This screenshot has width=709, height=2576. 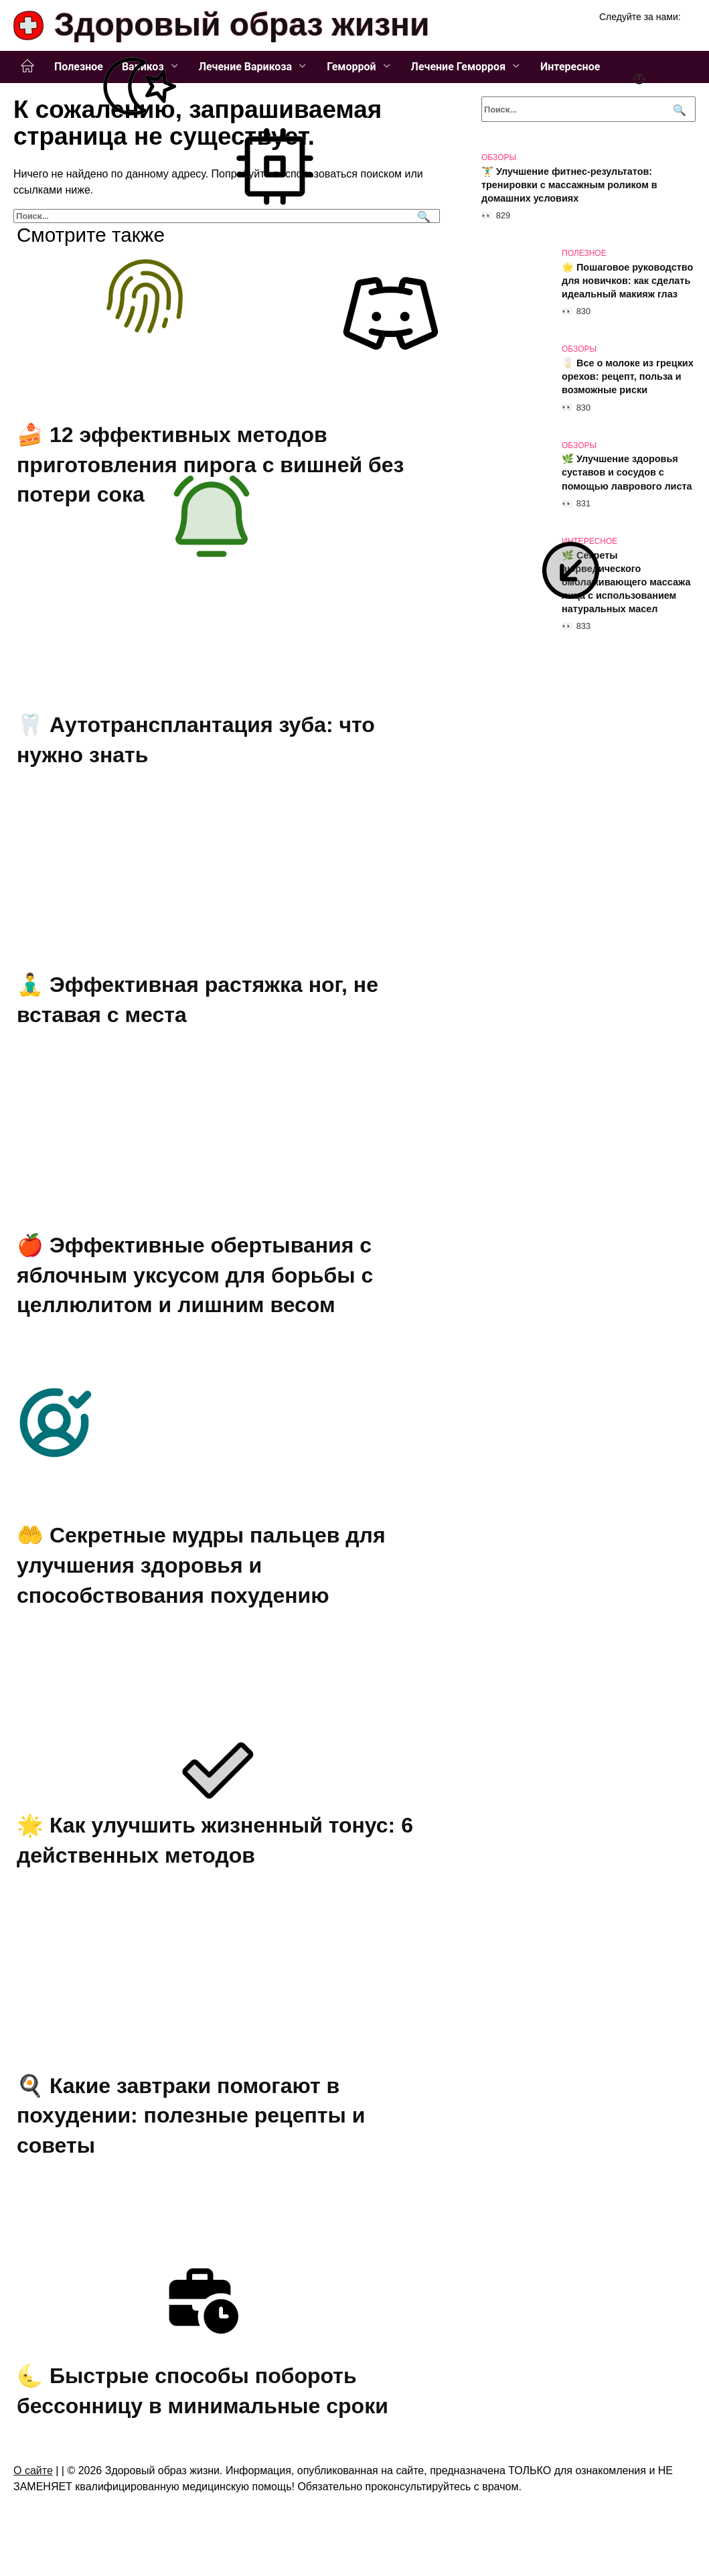 What do you see at coordinates (639, 78) in the screenshot?
I see `turn device on or off` at bounding box center [639, 78].